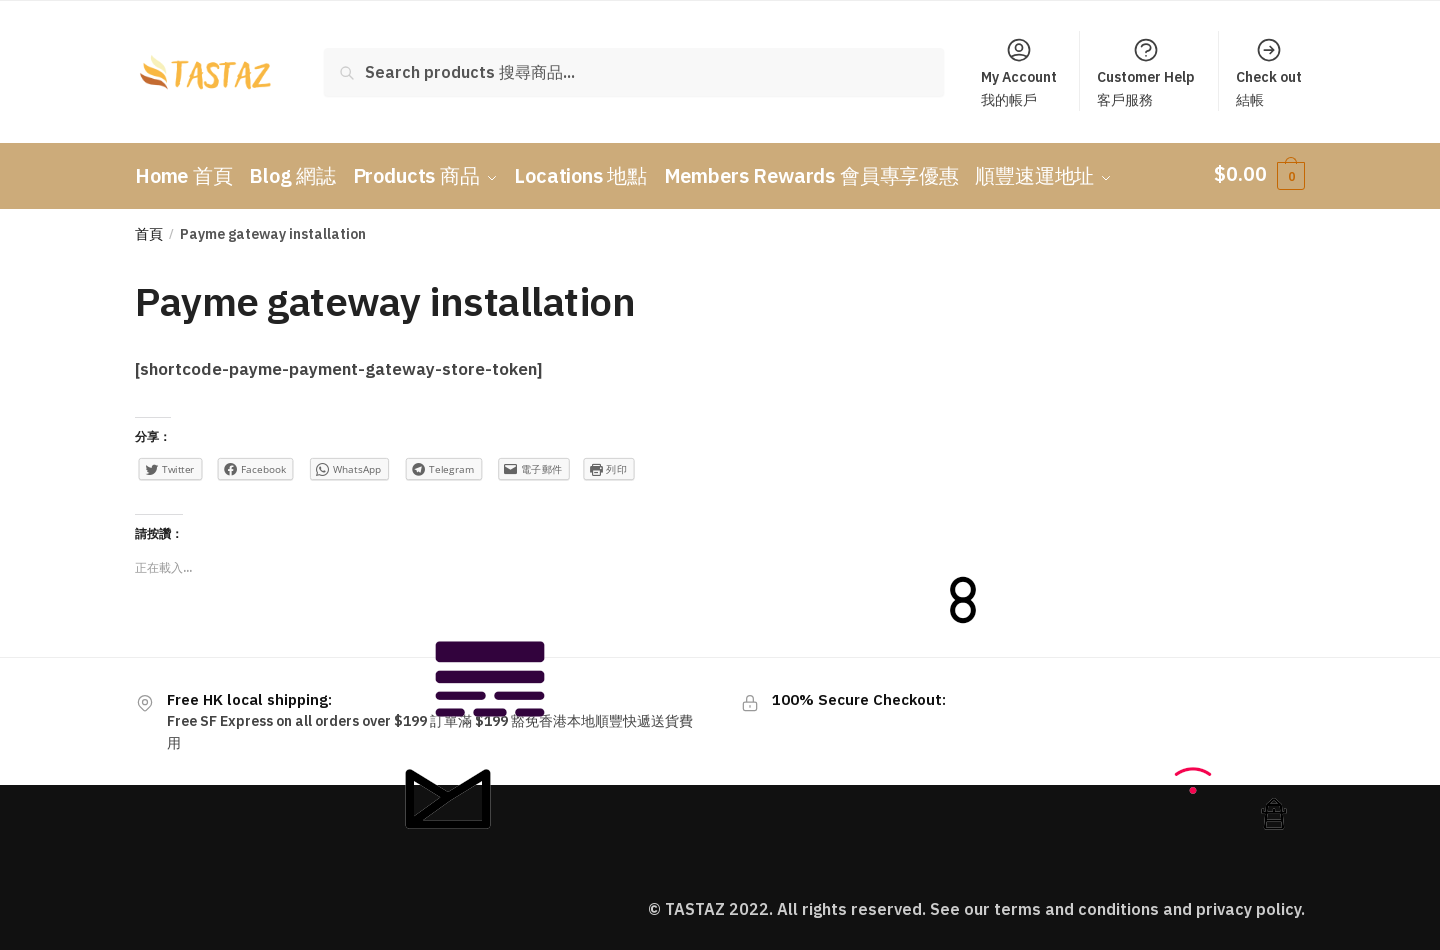 This screenshot has height=950, width=1440. I want to click on adjust gradient or color fill settings, so click(490, 679).